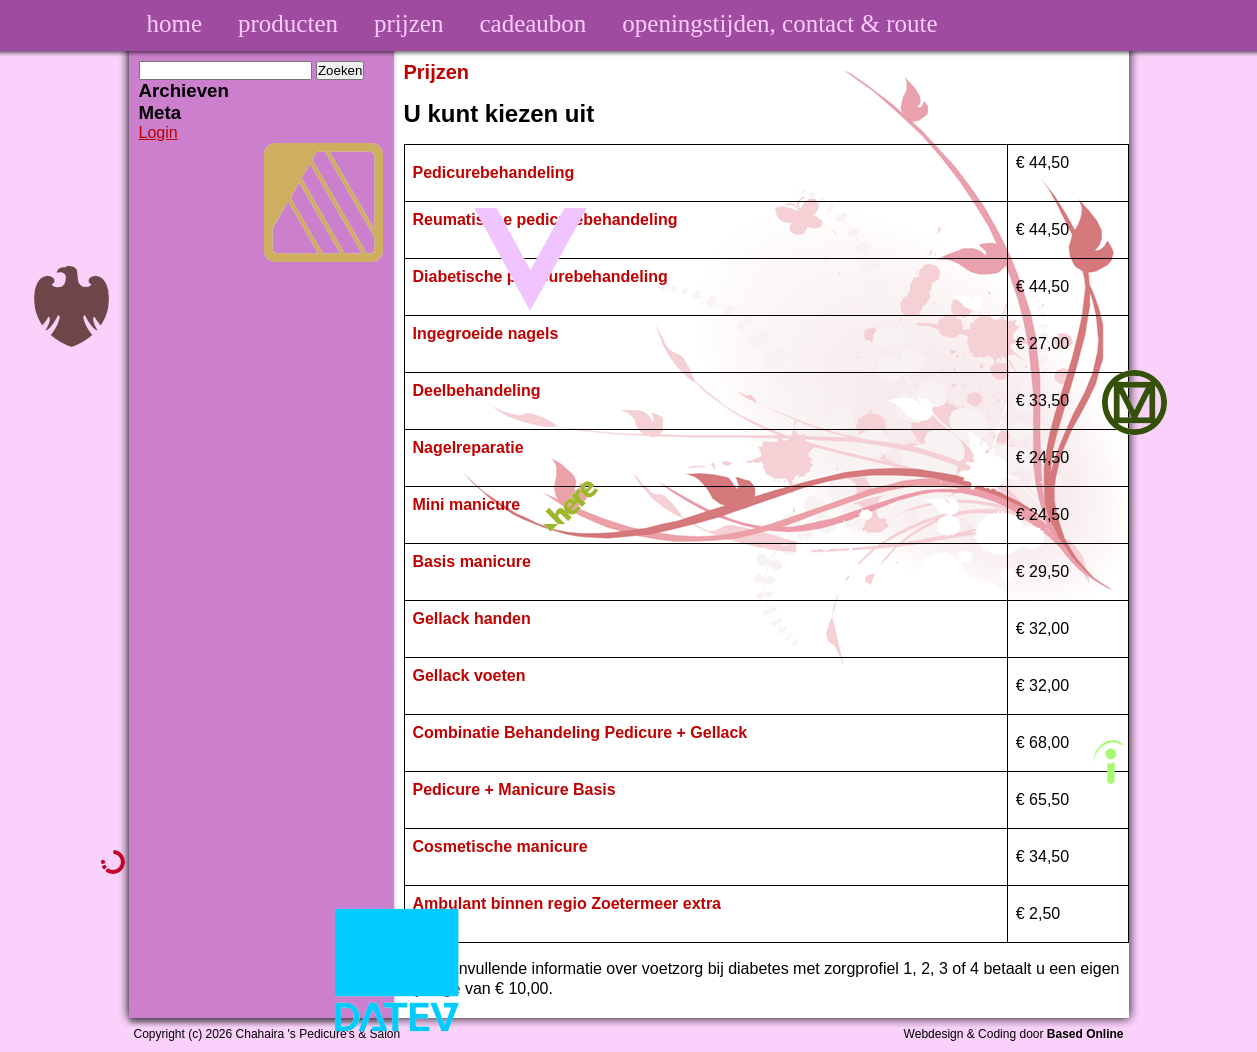 This screenshot has height=1052, width=1257. I want to click on access DATEV accounting software, so click(397, 970).